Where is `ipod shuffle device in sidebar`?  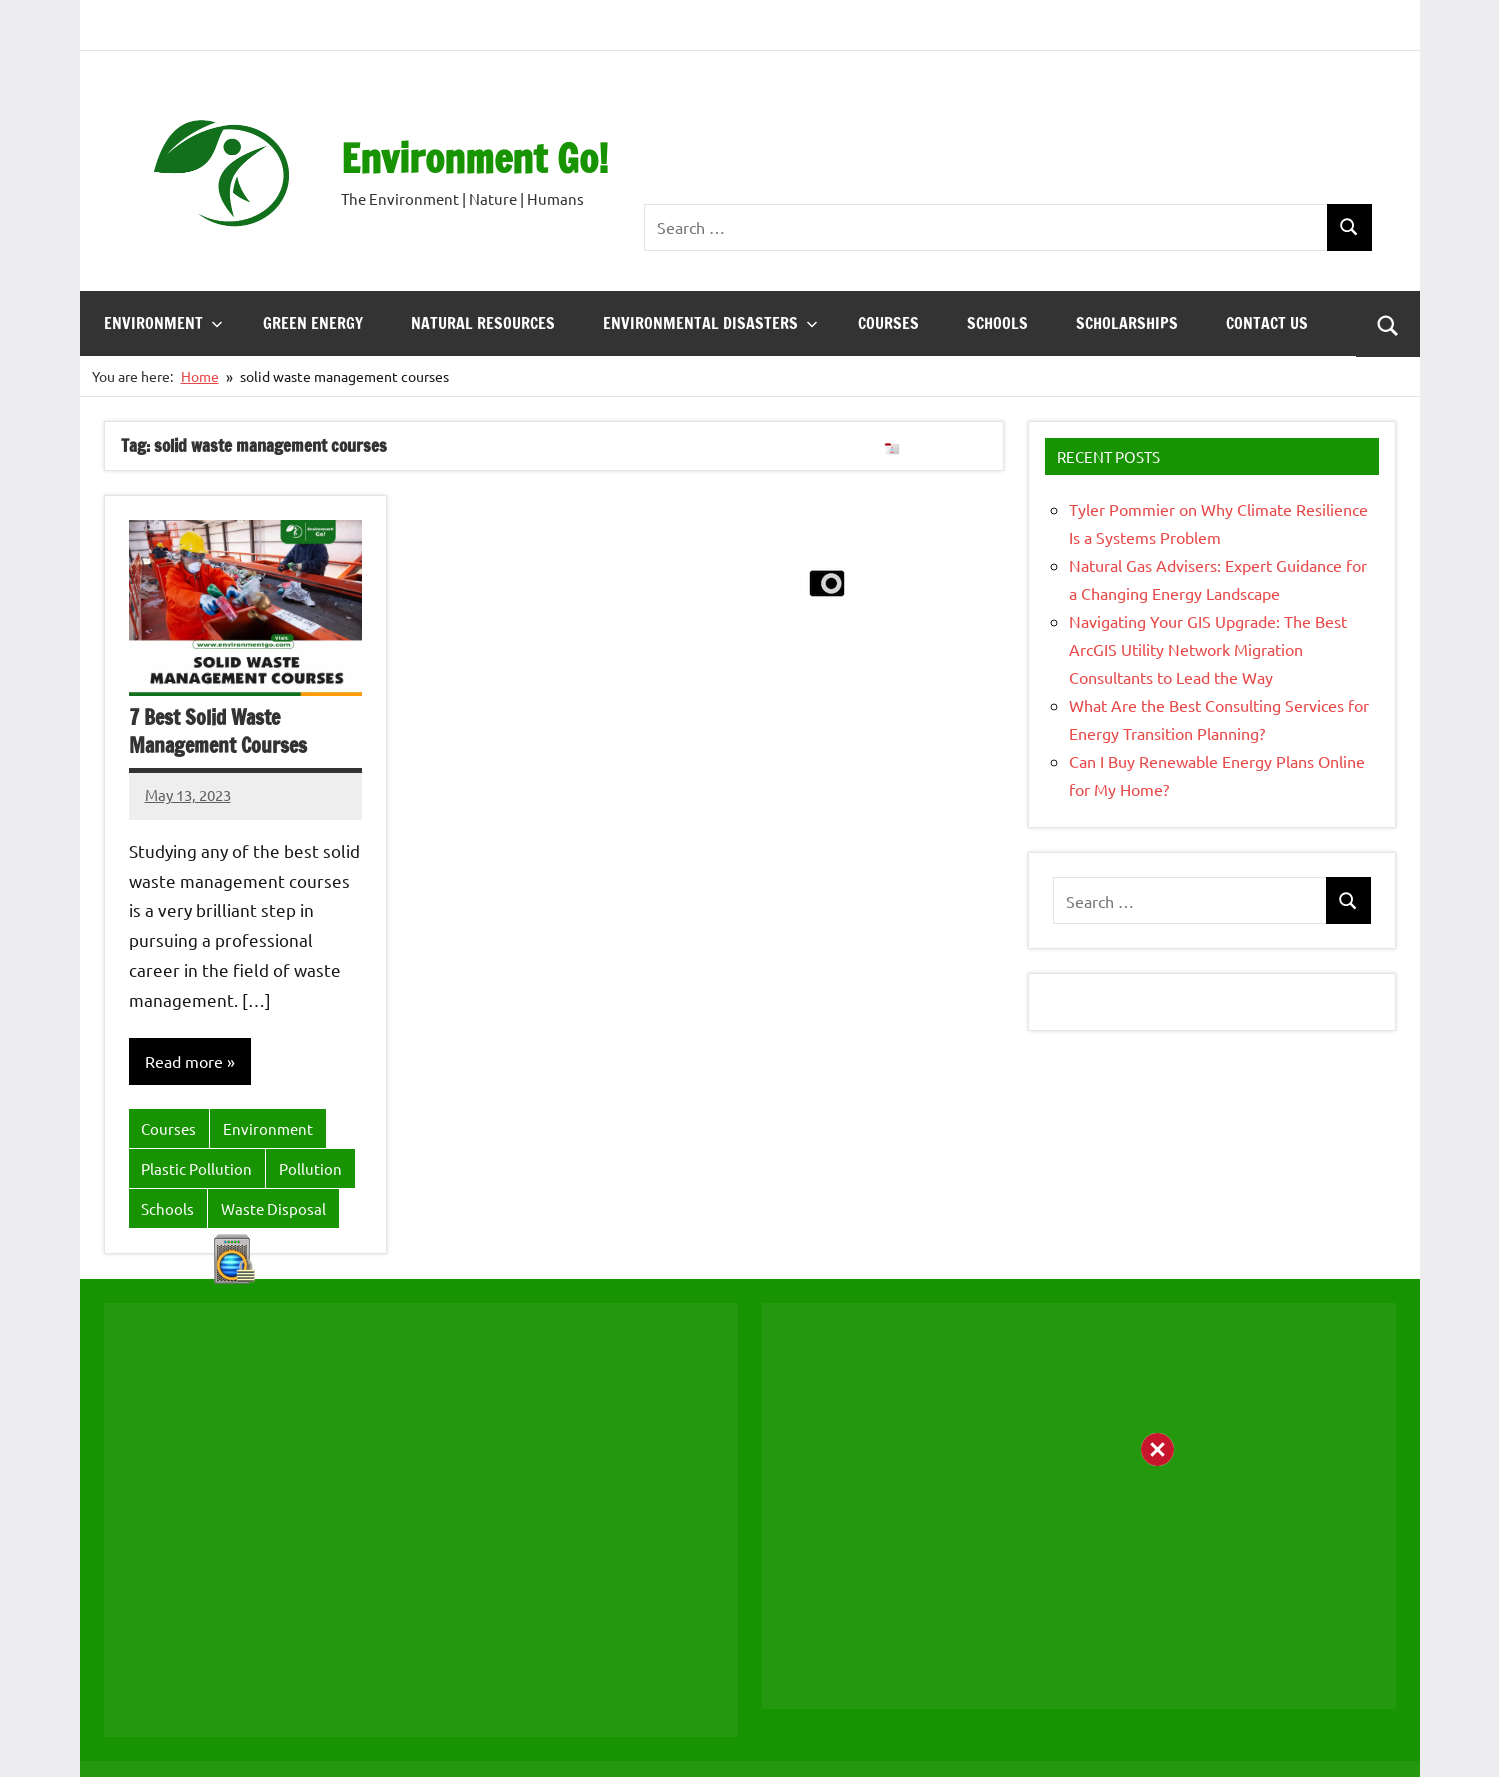
ipod shuffle device in sidebar is located at coordinates (827, 582).